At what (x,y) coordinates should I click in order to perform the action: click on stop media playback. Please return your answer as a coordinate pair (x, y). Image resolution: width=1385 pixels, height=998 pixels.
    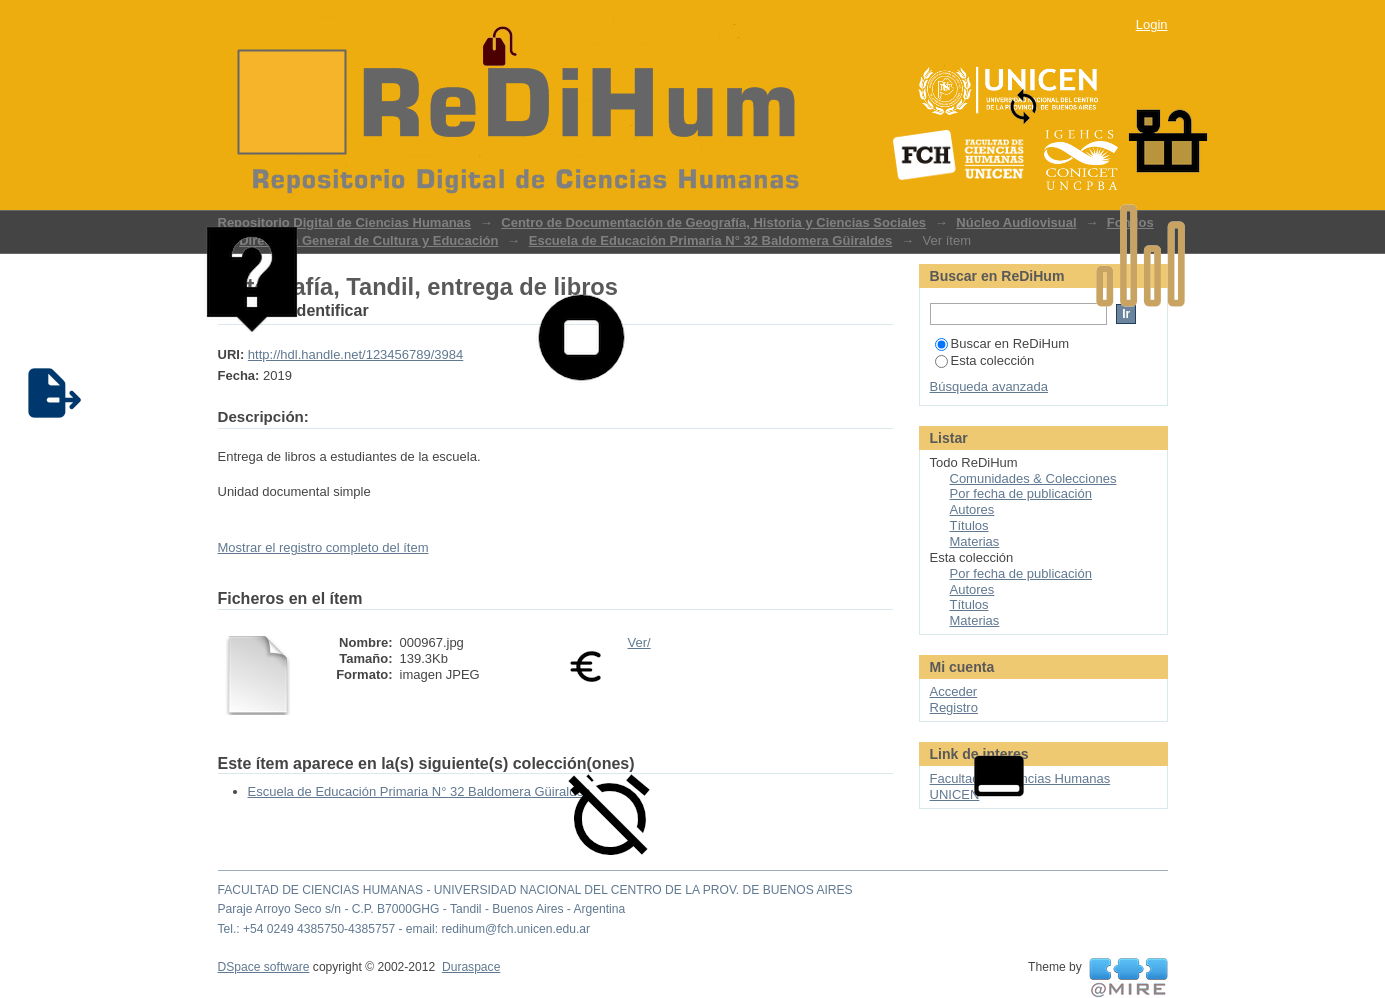
    Looking at the image, I should click on (581, 337).